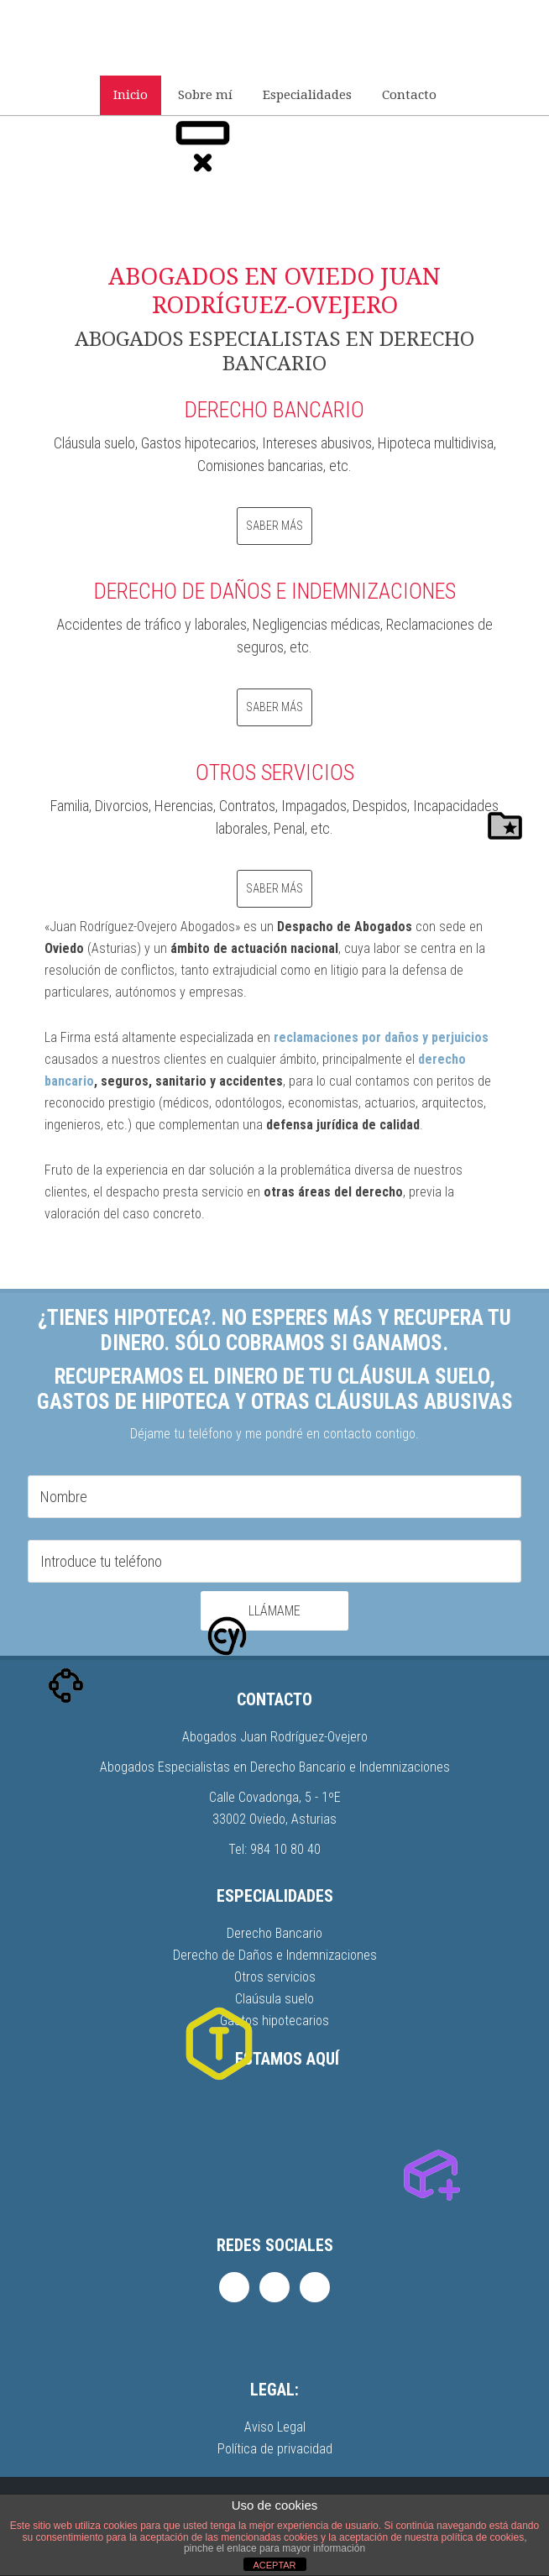  I want to click on add a new 3D object or shape, so click(431, 2171).